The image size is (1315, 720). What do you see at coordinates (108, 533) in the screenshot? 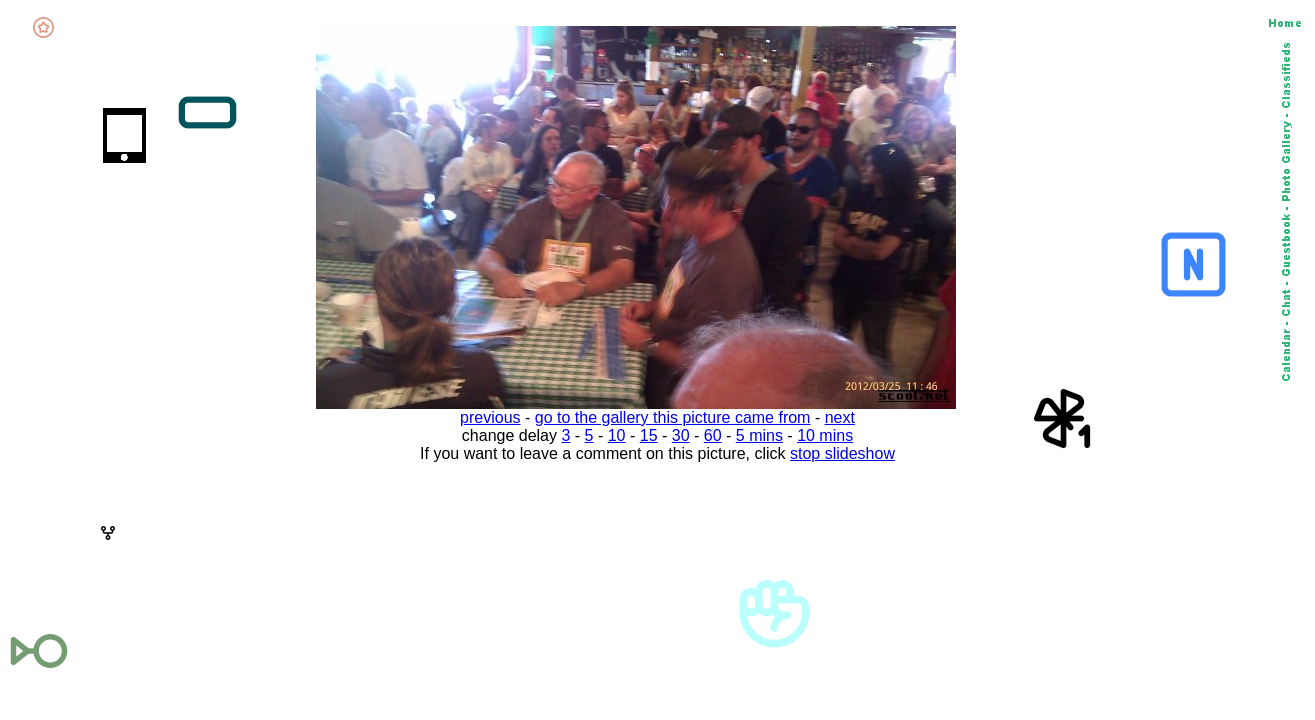
I see `fork a repository or branch` at bounding box center [108, 533].